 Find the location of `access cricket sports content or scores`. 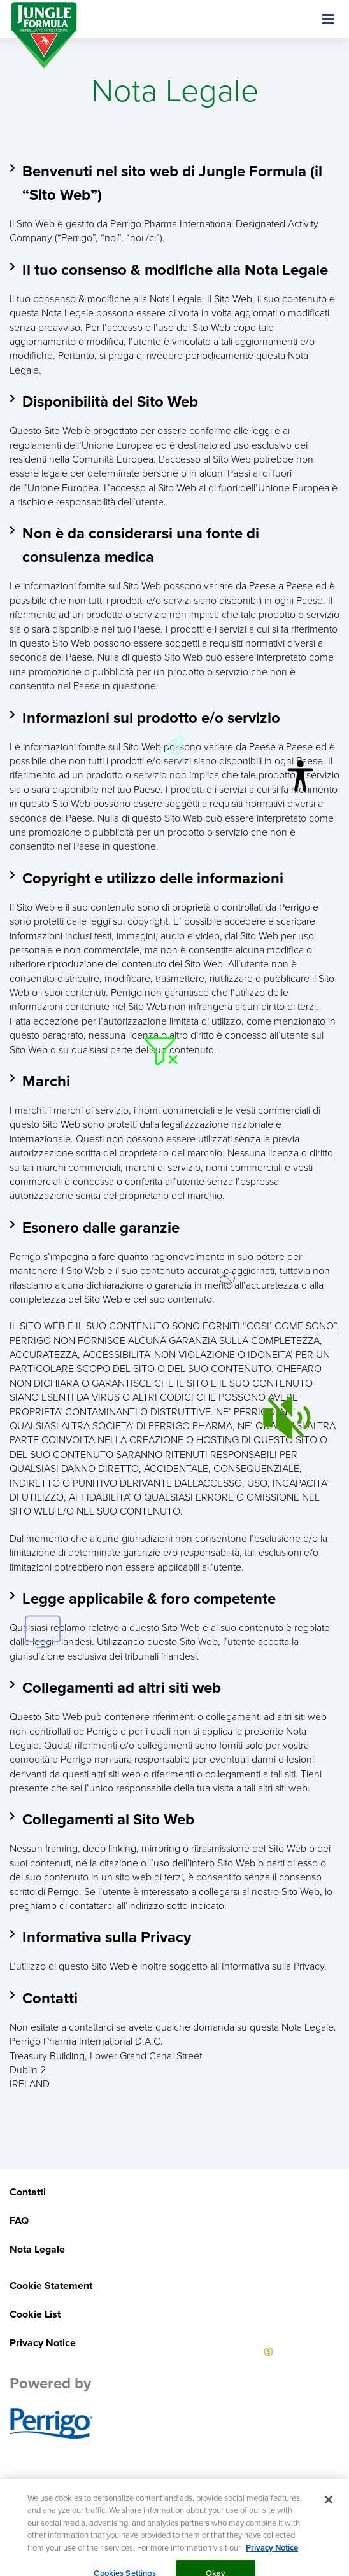

access cricket sports content or scores is located at coordinates (174, 745).